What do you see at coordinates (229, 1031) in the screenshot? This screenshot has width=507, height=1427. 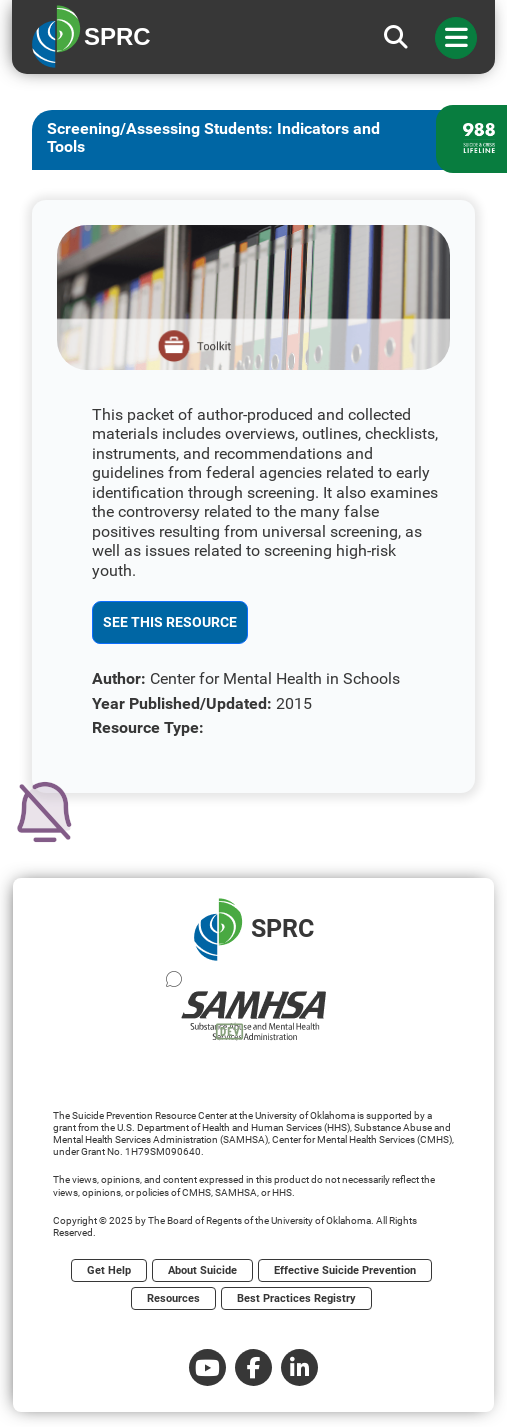 I see `visit dev.to developer community` at bounding box center [229, 1031].